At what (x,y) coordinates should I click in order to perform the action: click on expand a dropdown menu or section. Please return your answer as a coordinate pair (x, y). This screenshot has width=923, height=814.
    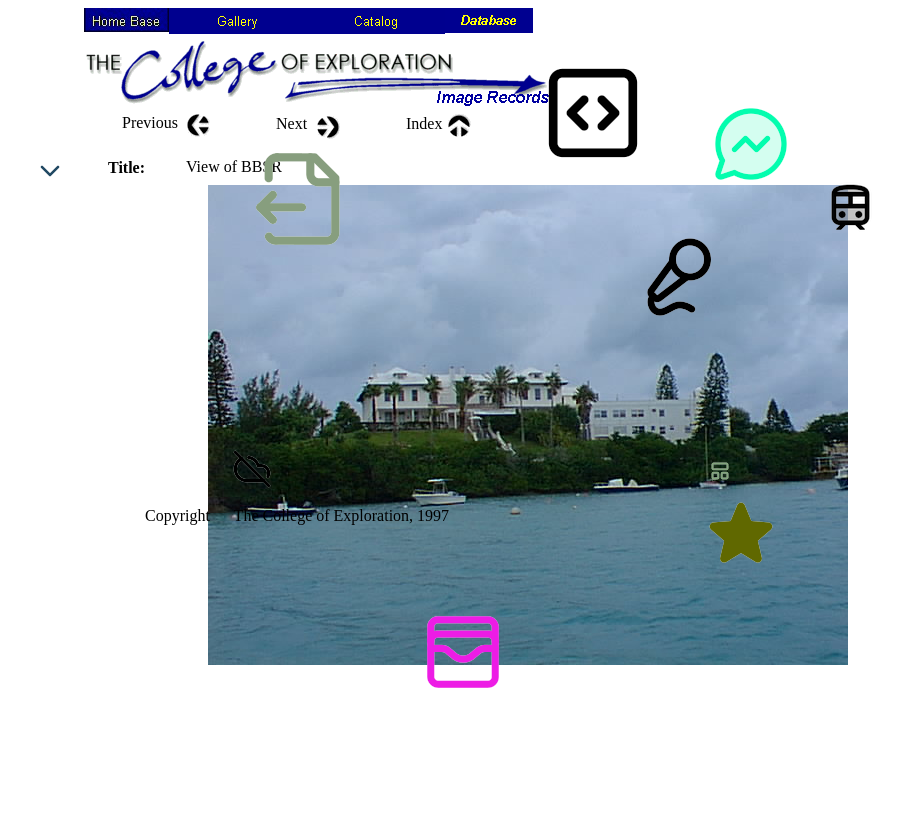
    Looking at the image, I should click on (50, 171).